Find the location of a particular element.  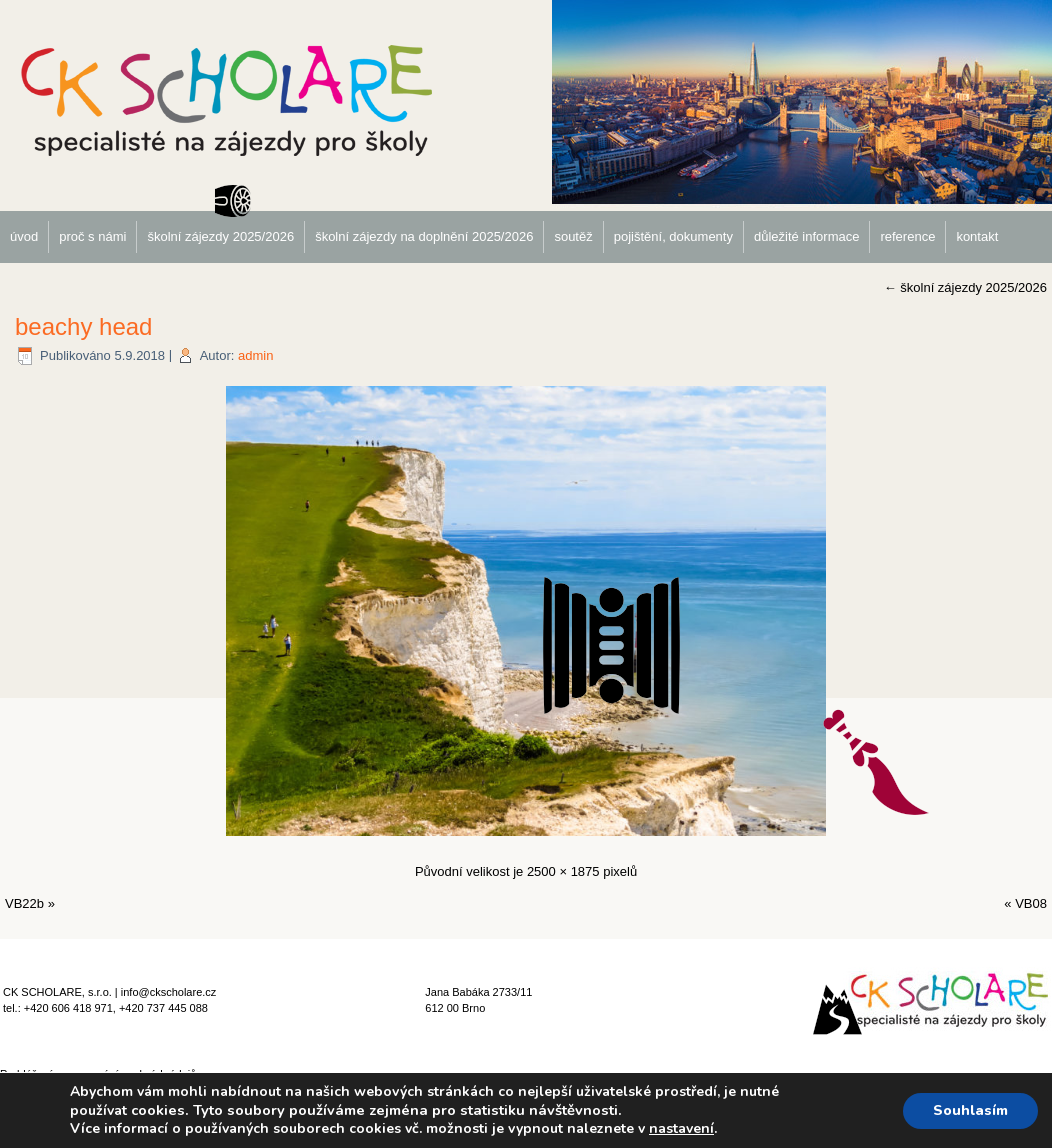

access turbine or engine controls is located at coordinates (233, 201).